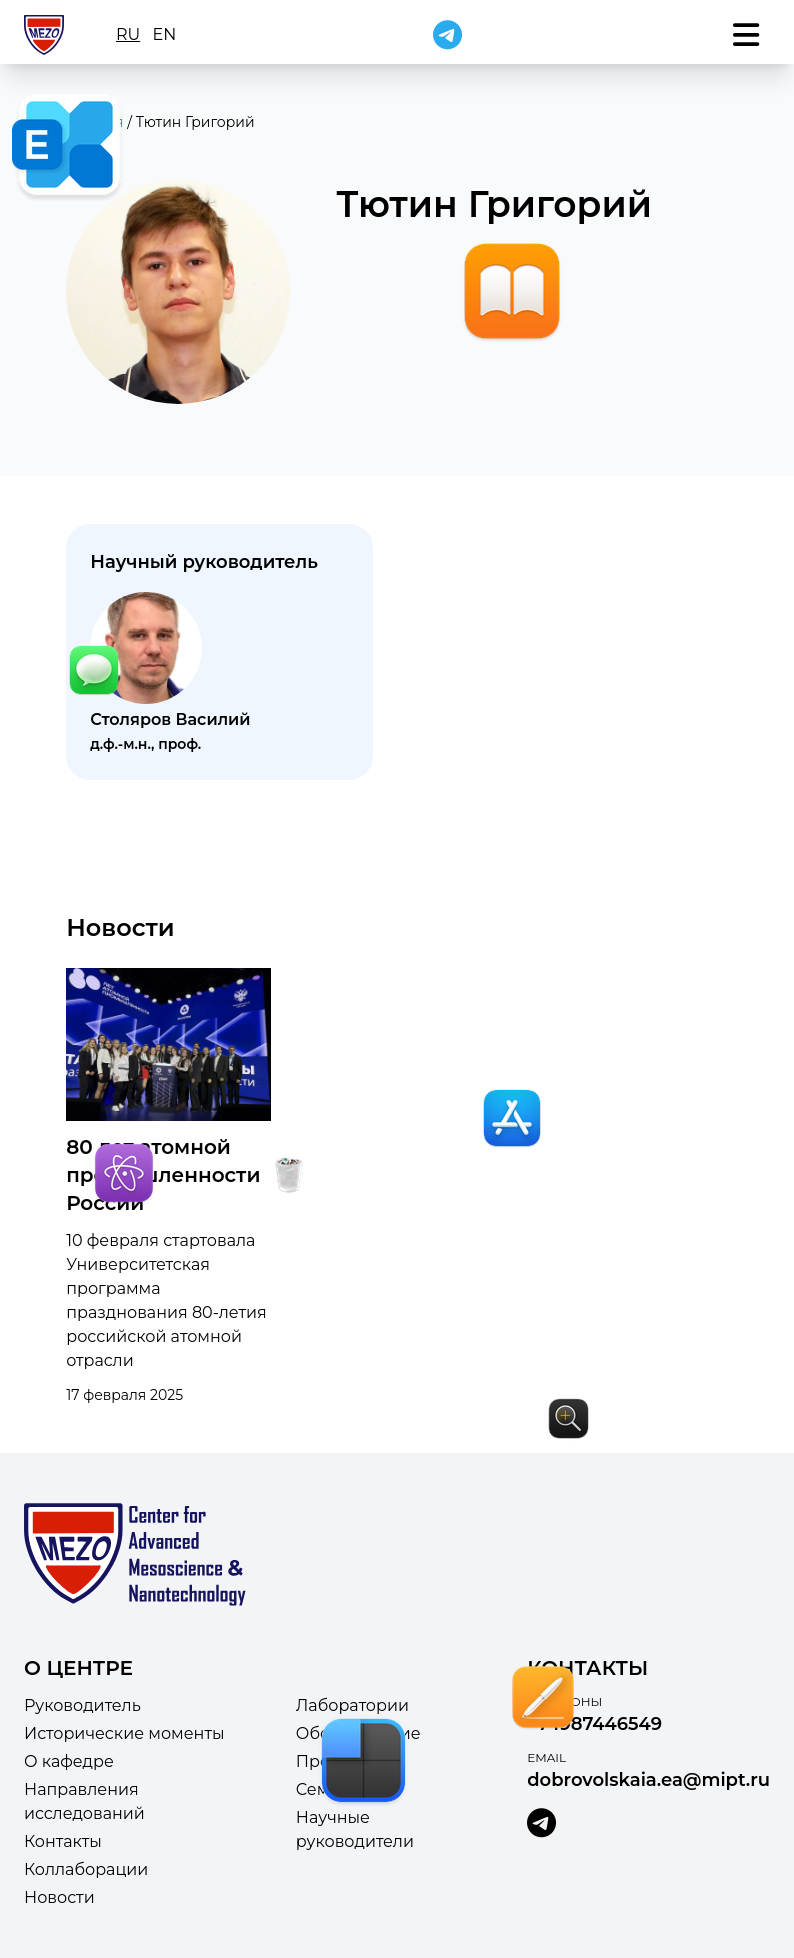 The width and height of the screenshot is (794, 1958). I want to click on open Apple Books app, so click(512, 291).